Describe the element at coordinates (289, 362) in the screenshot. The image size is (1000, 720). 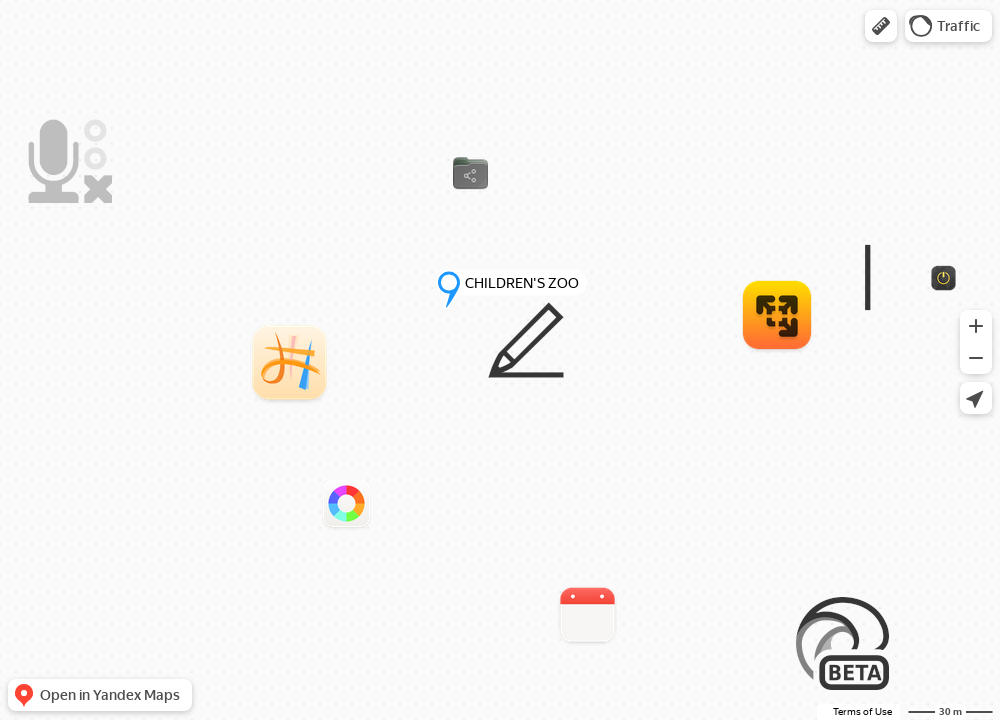
I see `open pmim input method app` at that location.